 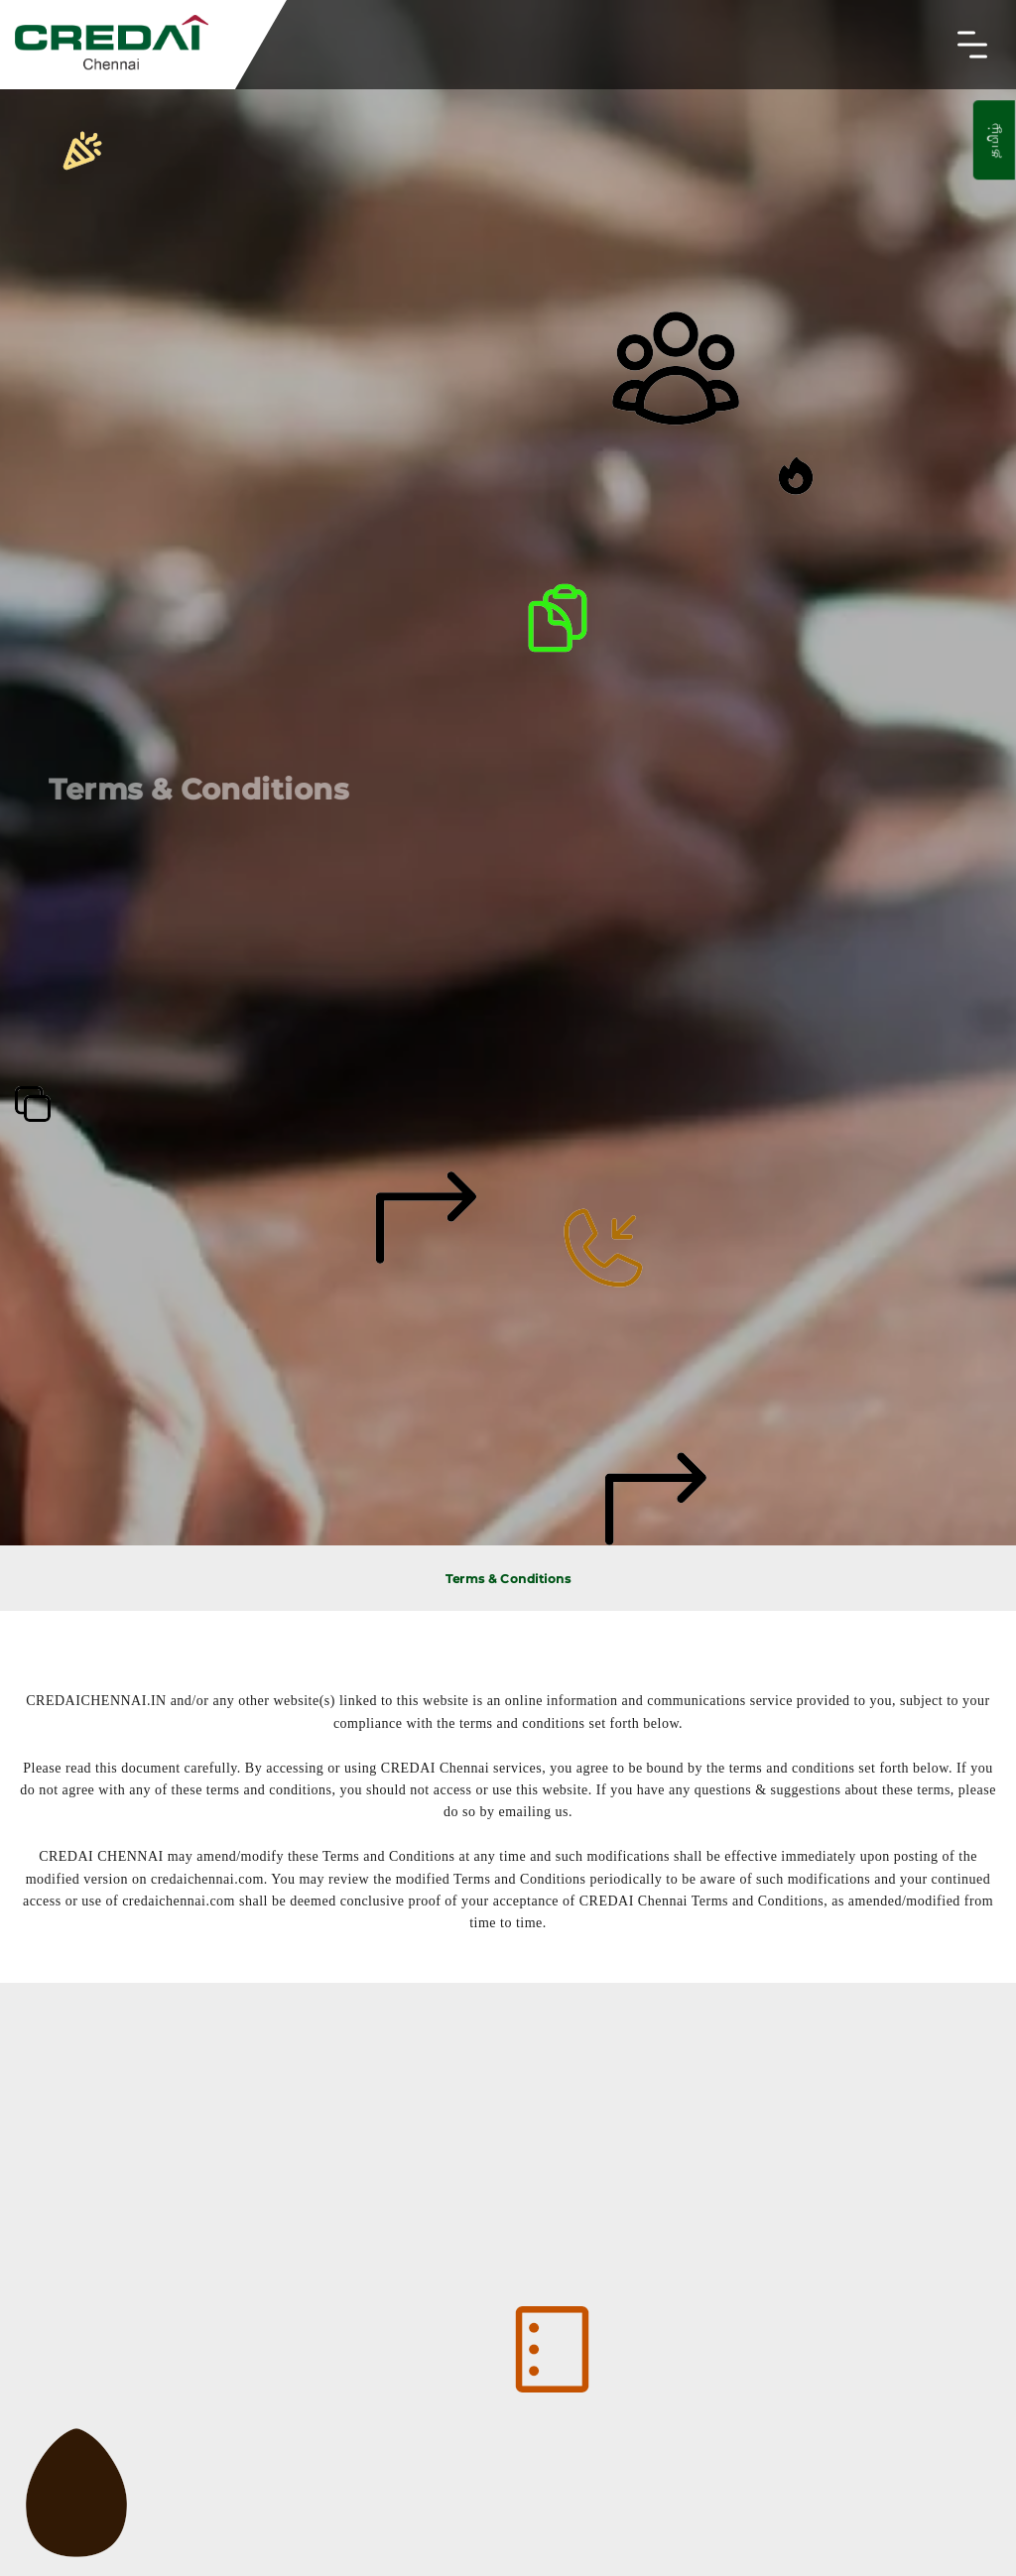 I want to click on view screenplay or script documents, so click(x=552, y=2349).